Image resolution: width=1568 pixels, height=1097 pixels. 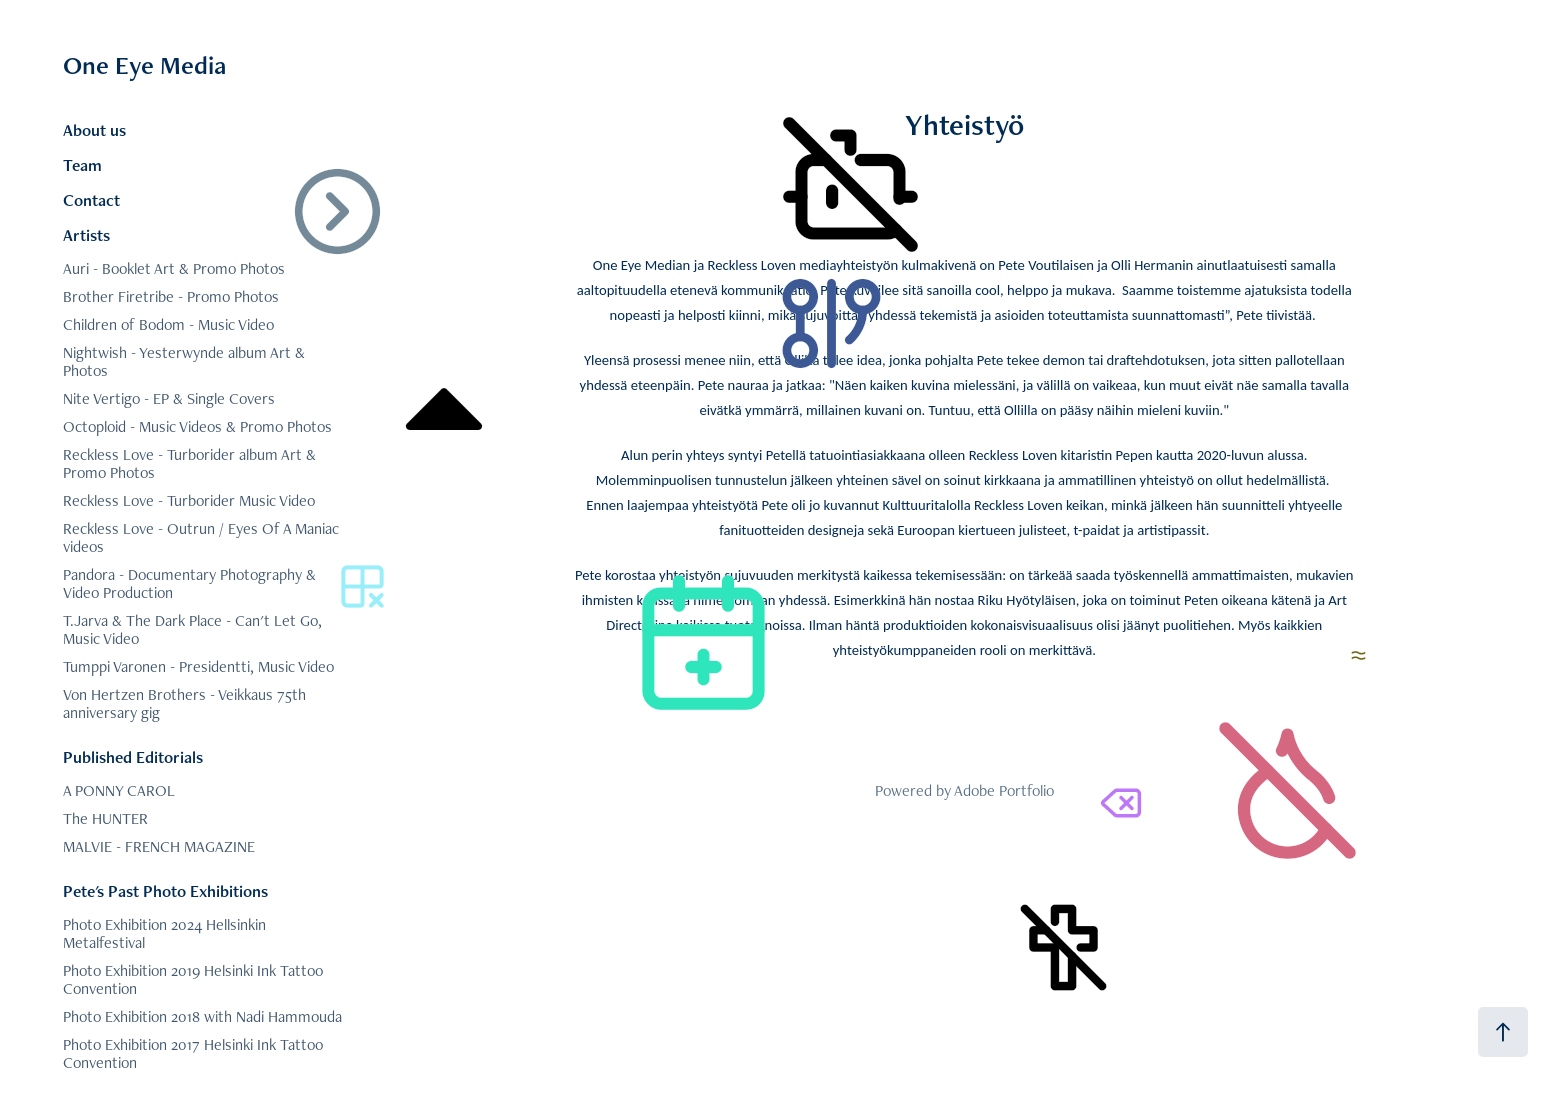 I want to click on medical or health features disabled, so click(x=1063, y=947).